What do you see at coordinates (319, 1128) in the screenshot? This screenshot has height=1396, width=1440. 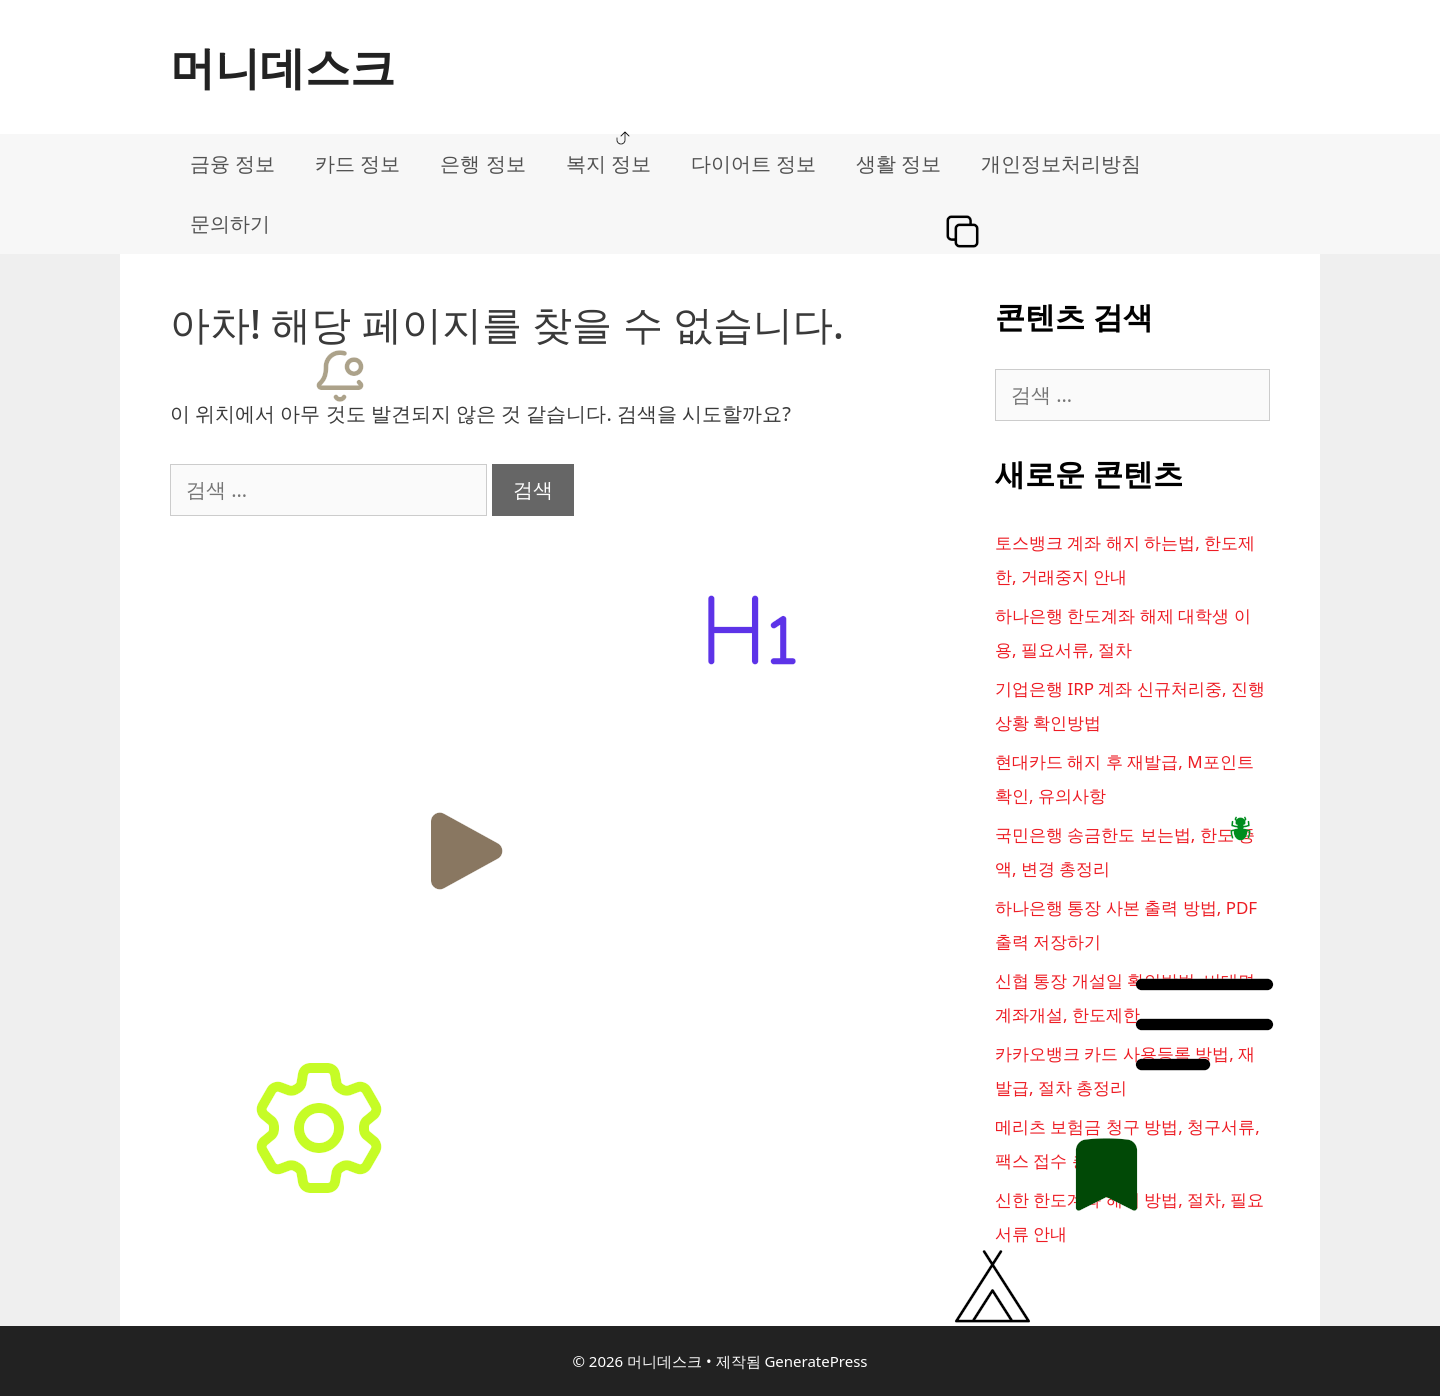 I see `access settings or preferences` at bounding box center [319, 1128].